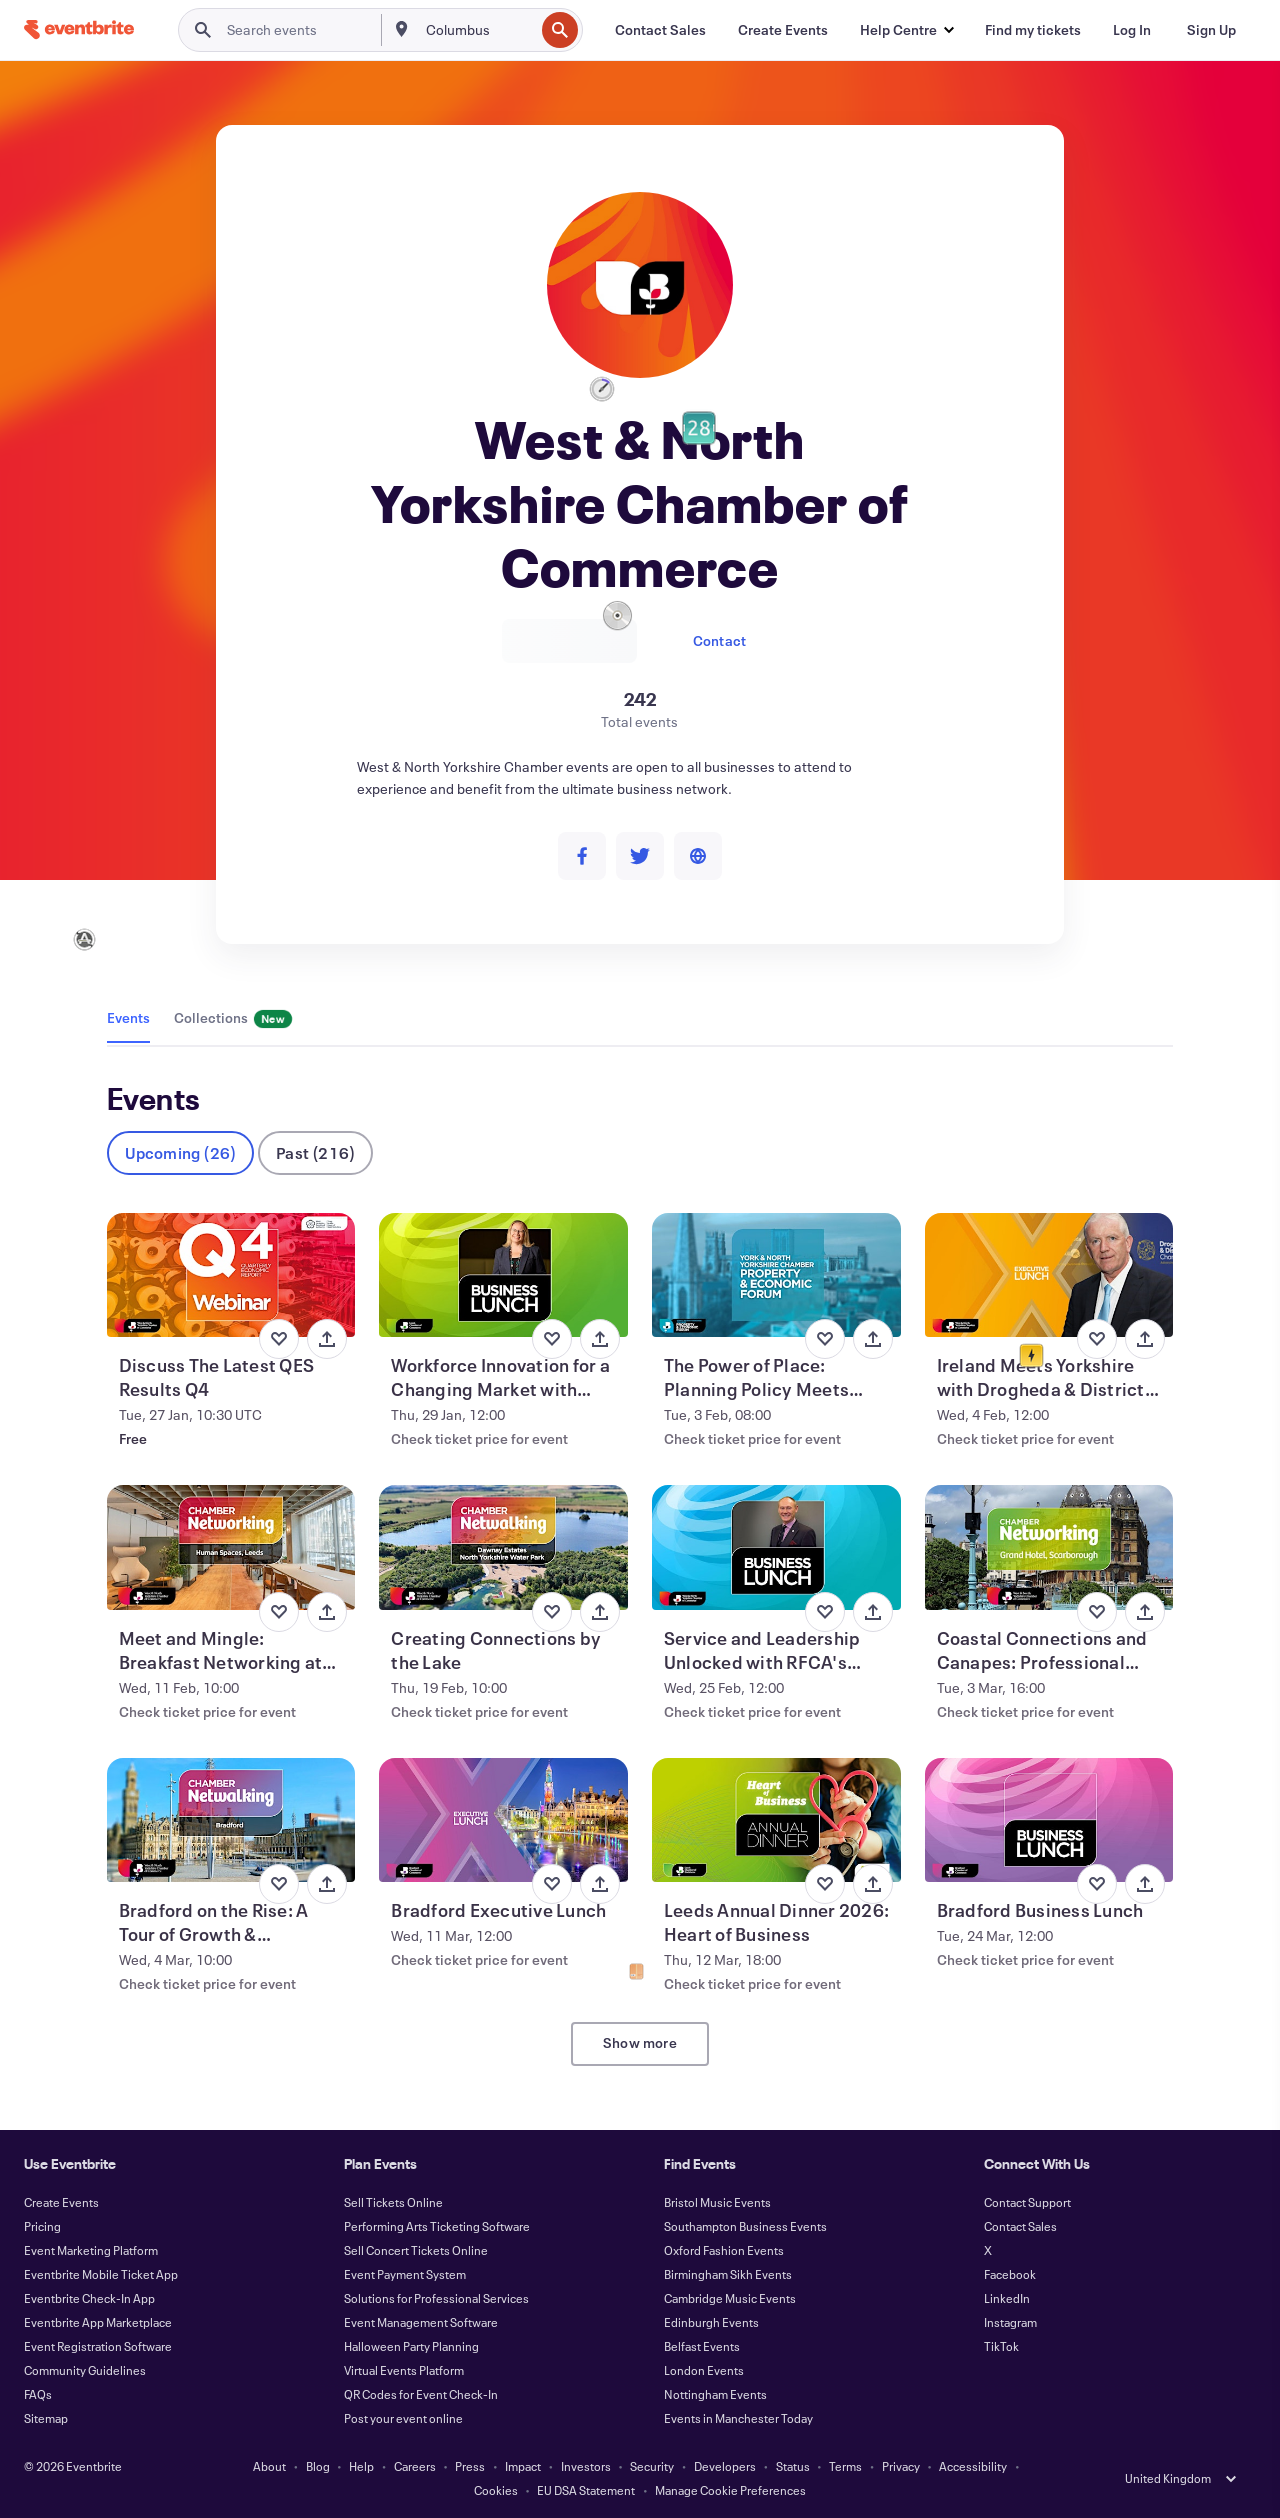  Describe the element at coordinates (636, 1971) in the screenshot. I see `compressed archive file type indicator` at that location.